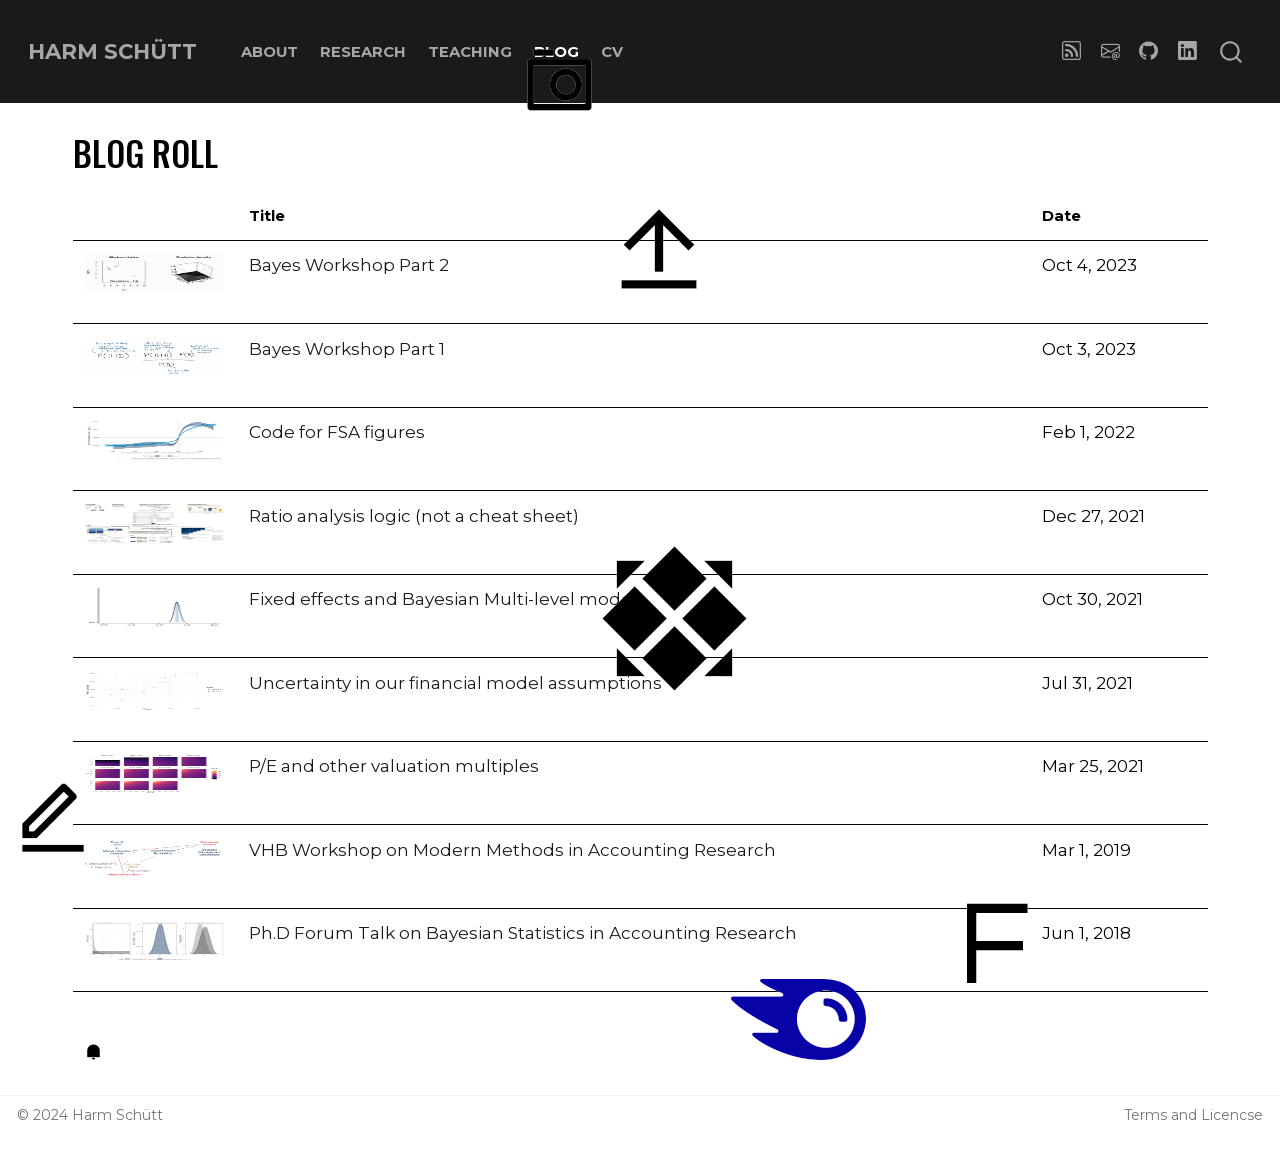 The width and height of the screenshot is (1280, 1155). I want to click on upload a file or document, so click(659, 251).